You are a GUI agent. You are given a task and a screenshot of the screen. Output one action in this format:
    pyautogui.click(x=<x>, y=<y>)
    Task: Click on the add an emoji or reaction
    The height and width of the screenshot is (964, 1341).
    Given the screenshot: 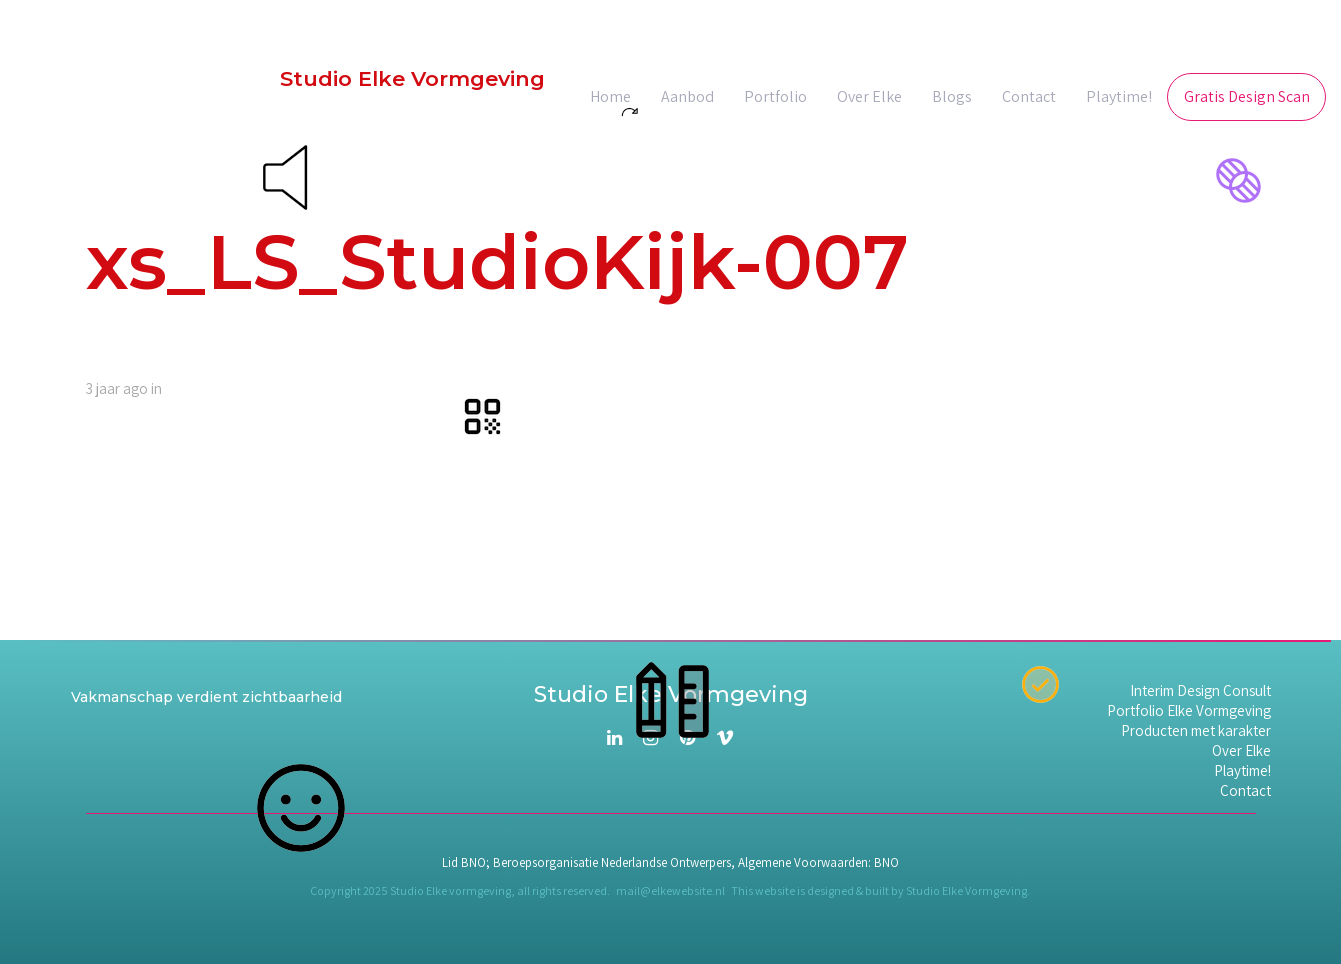 What is the action you would take?
    pyautogui.click(x=301, y=808)
    